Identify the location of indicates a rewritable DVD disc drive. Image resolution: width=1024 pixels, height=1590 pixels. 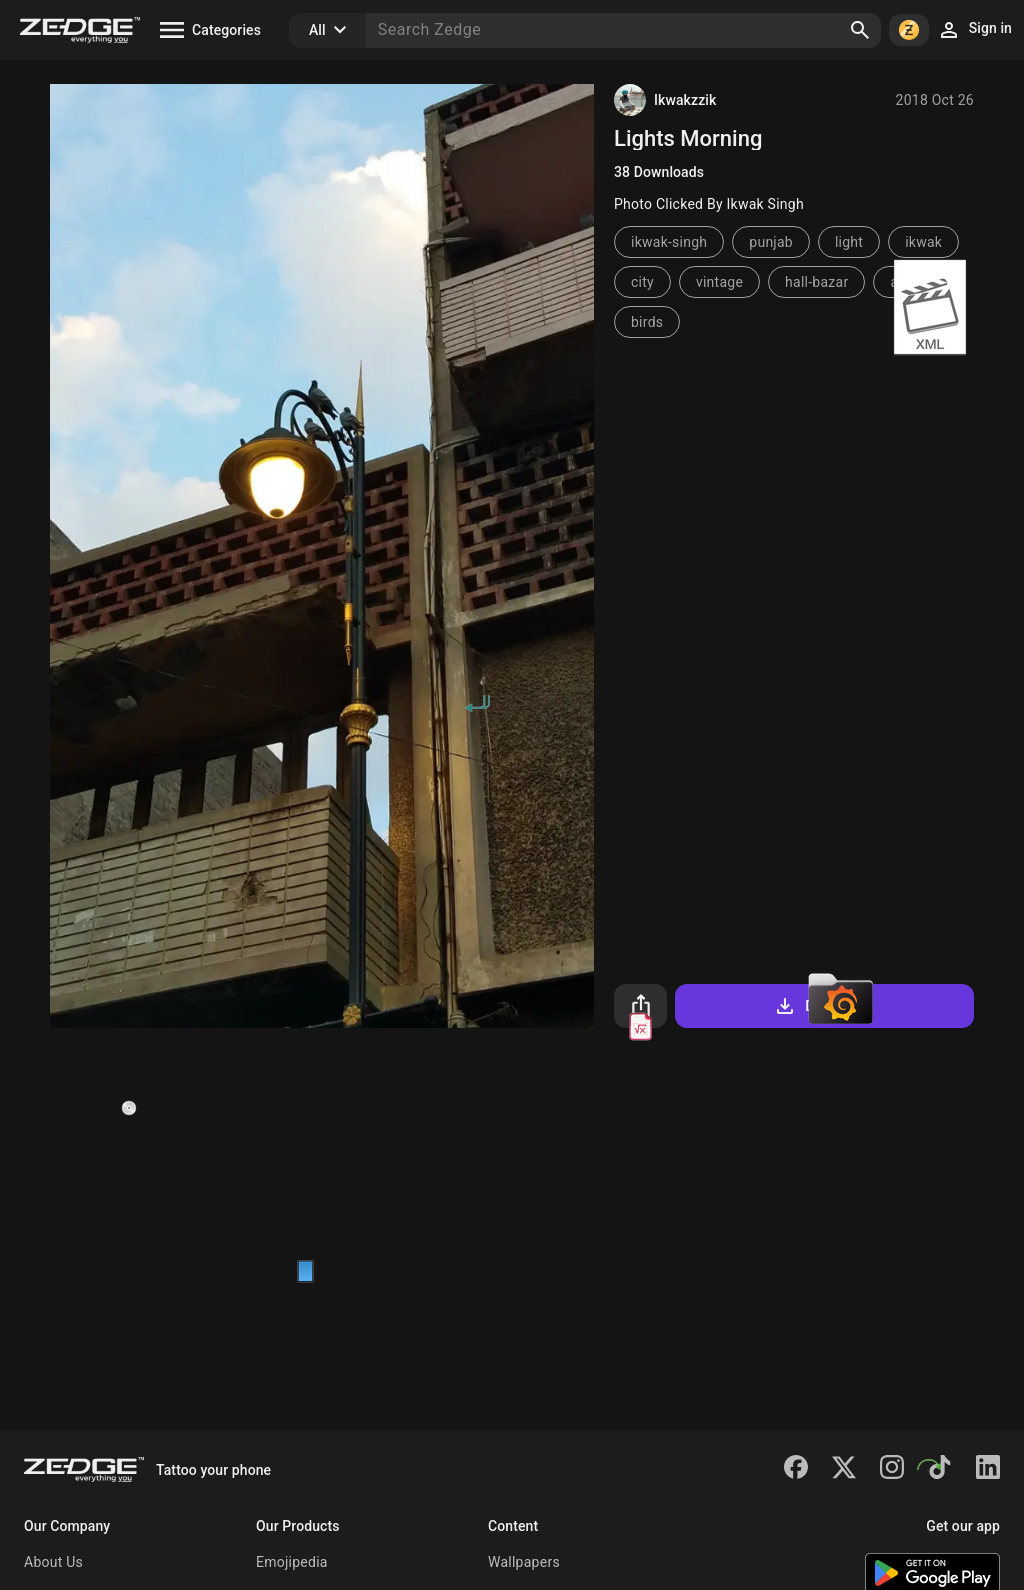
(129, 1108).